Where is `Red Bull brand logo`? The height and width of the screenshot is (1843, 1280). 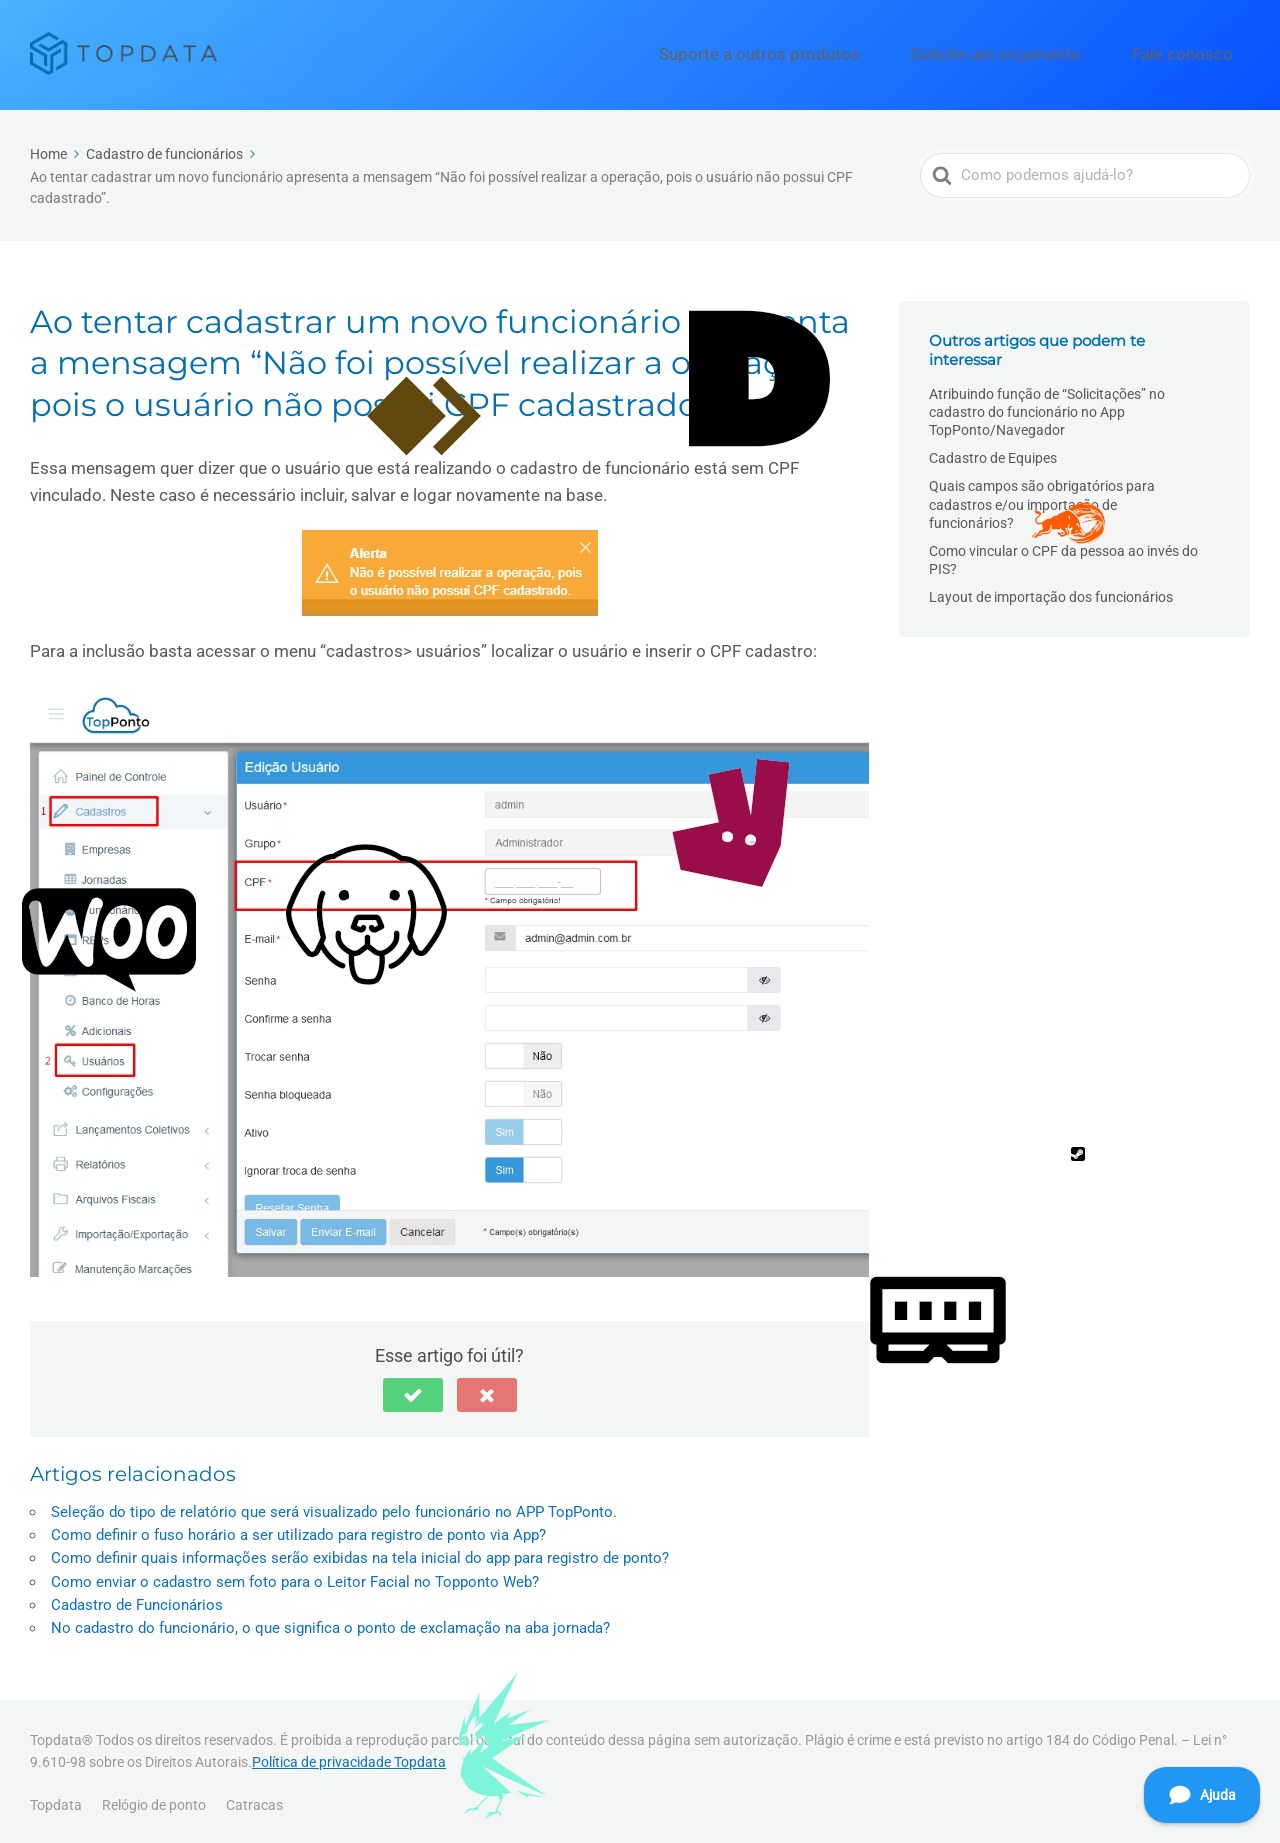 Red Bull brand logo is located at coordinates (1068, 523).